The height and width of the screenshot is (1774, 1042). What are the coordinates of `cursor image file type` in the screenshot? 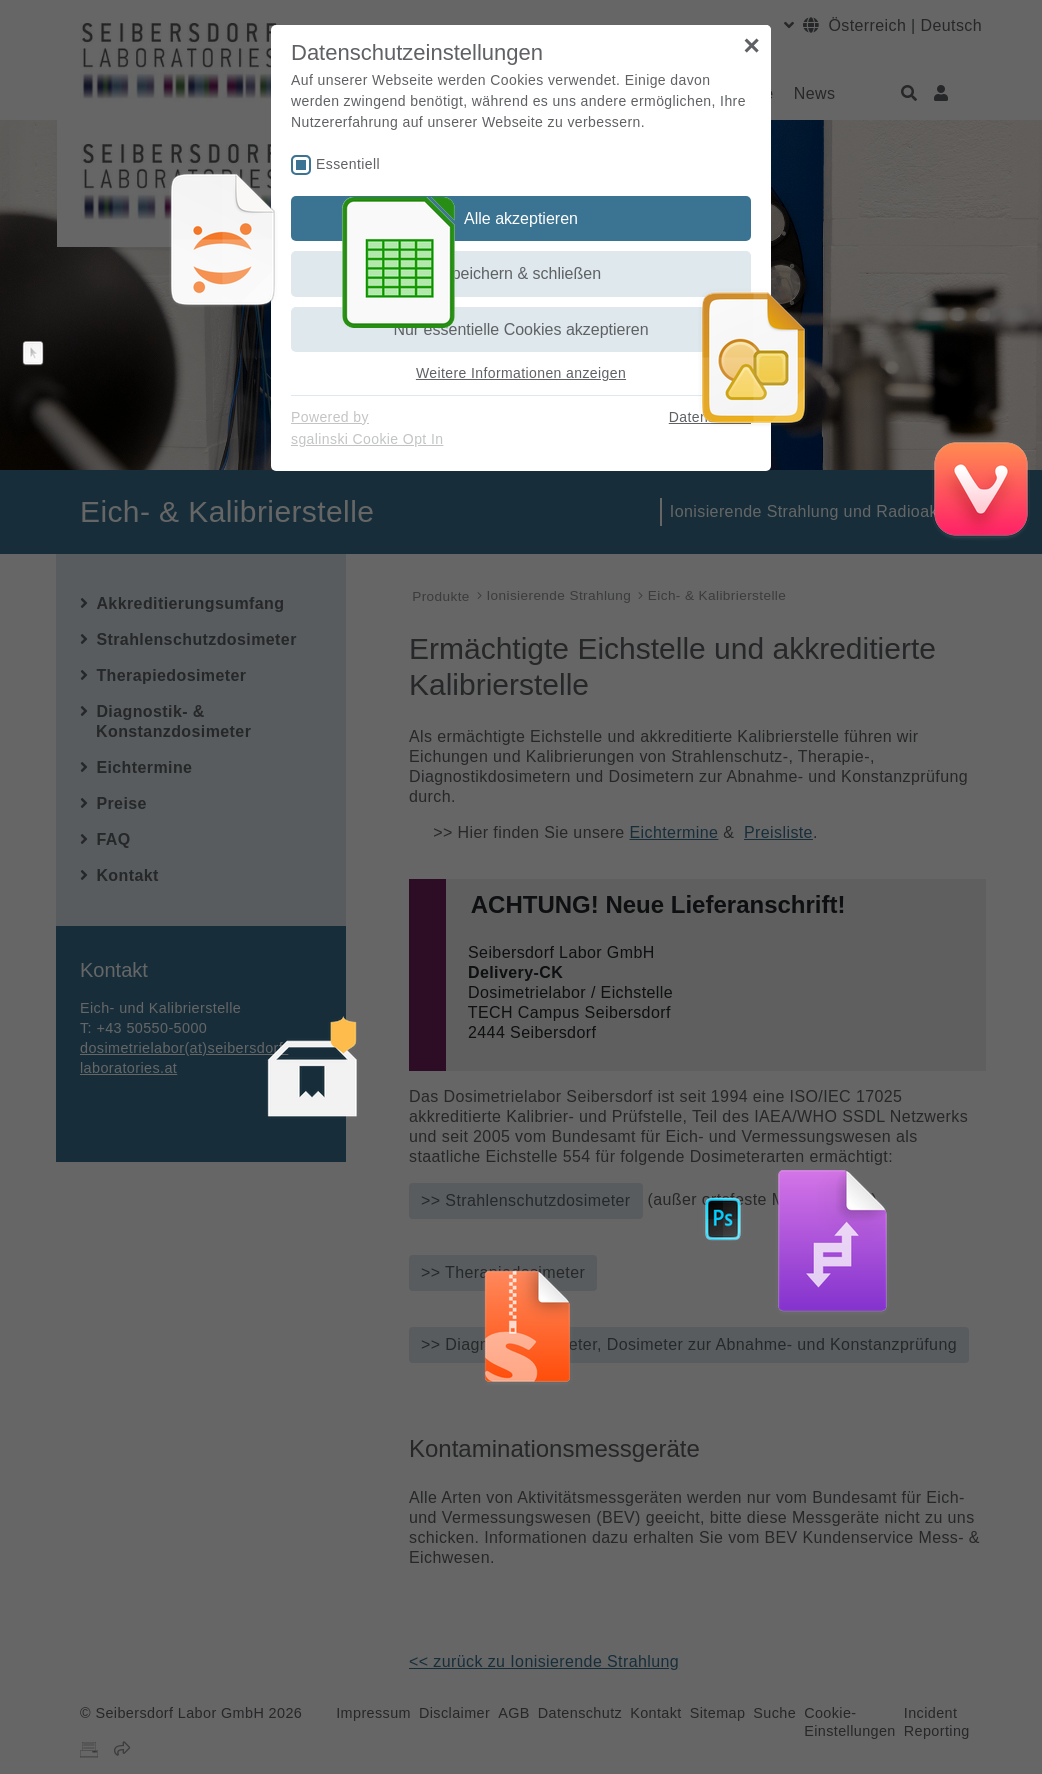 It's located at (33, 353).